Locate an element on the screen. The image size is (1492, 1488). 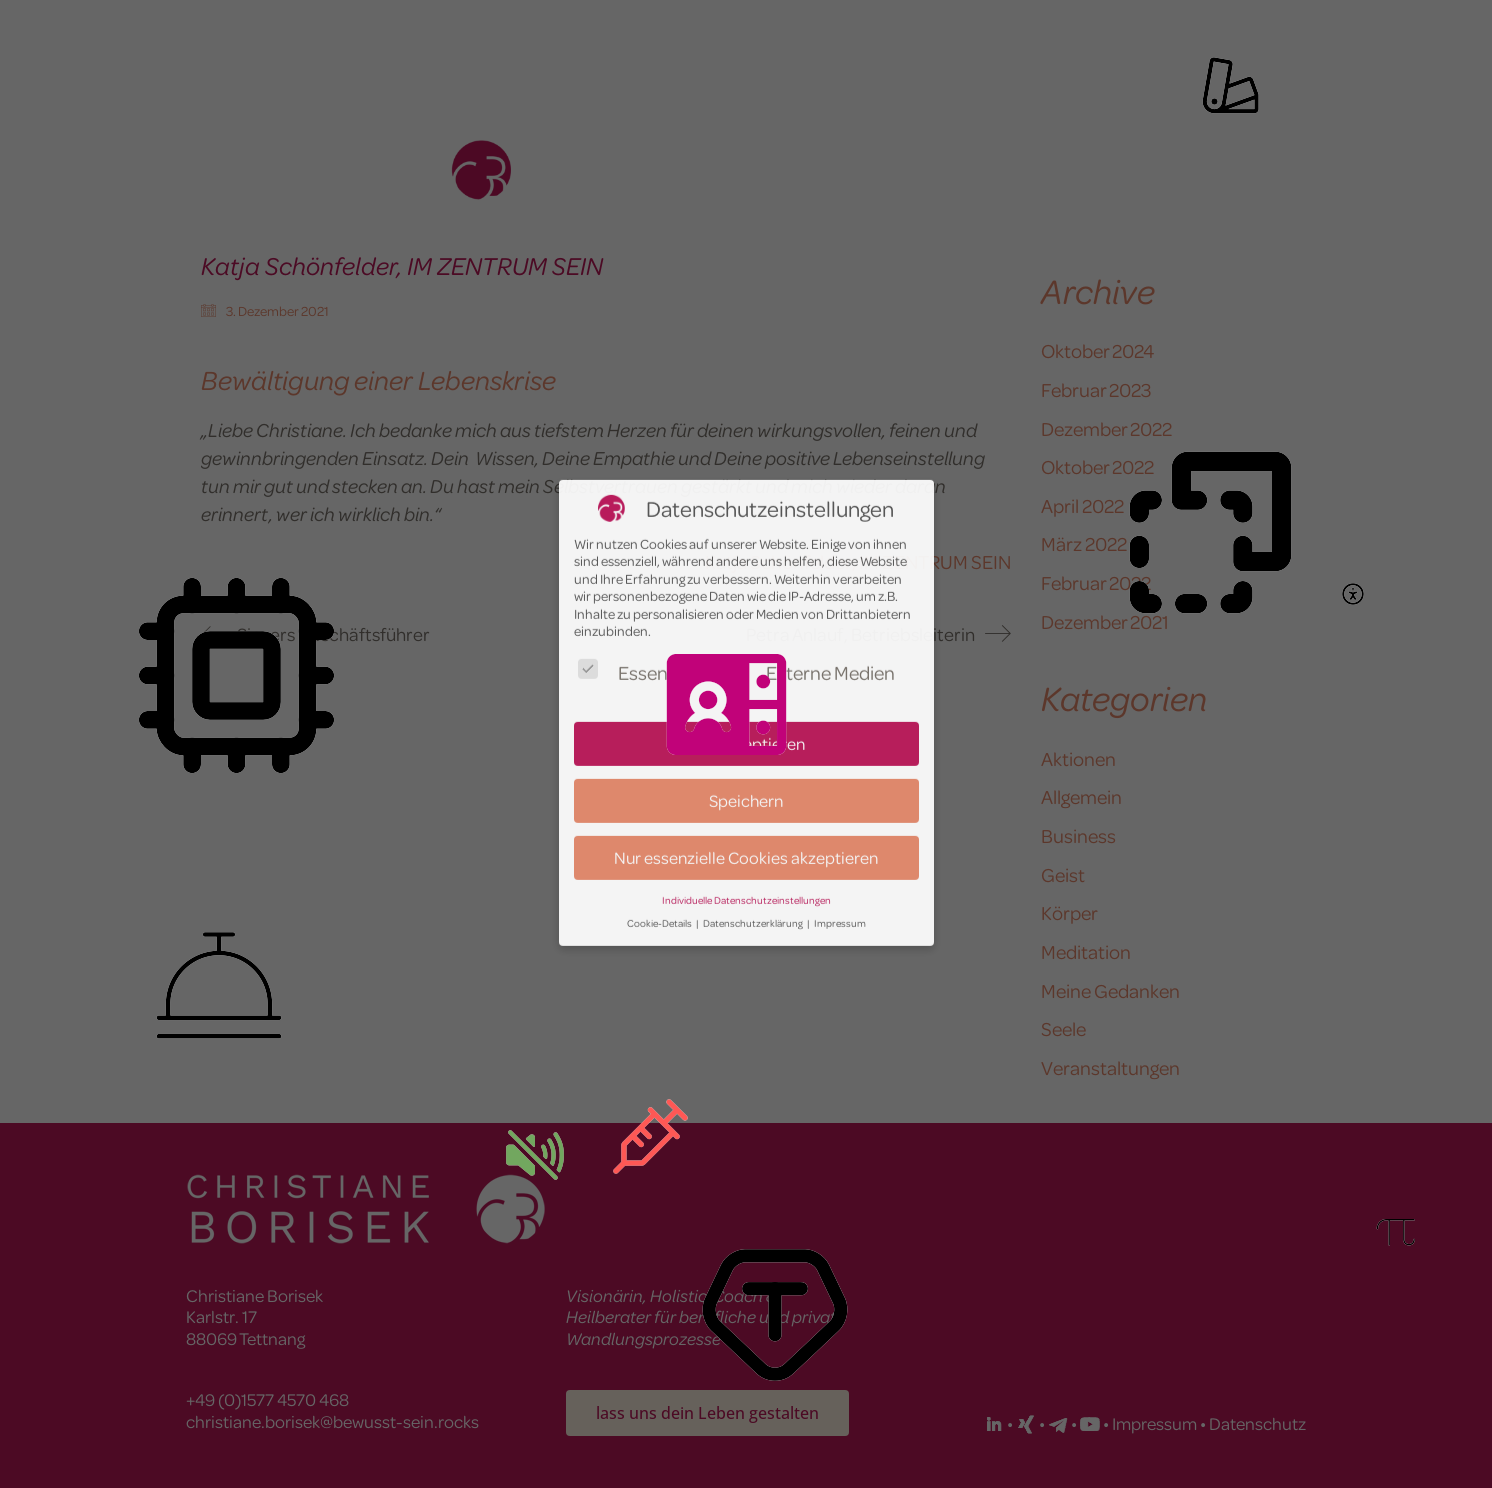
start or join a video conference is located at coordinates (726, 704).